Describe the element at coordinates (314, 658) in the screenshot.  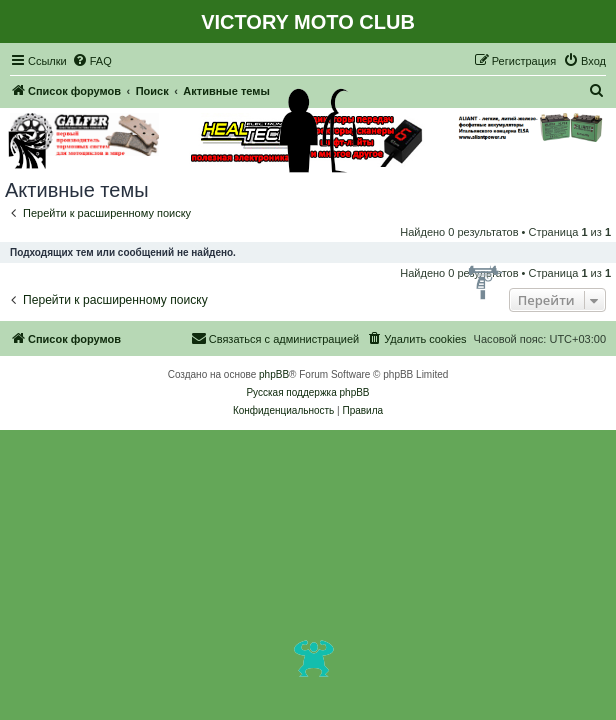
I see `indicates strength or power attribute in a game` at that location.